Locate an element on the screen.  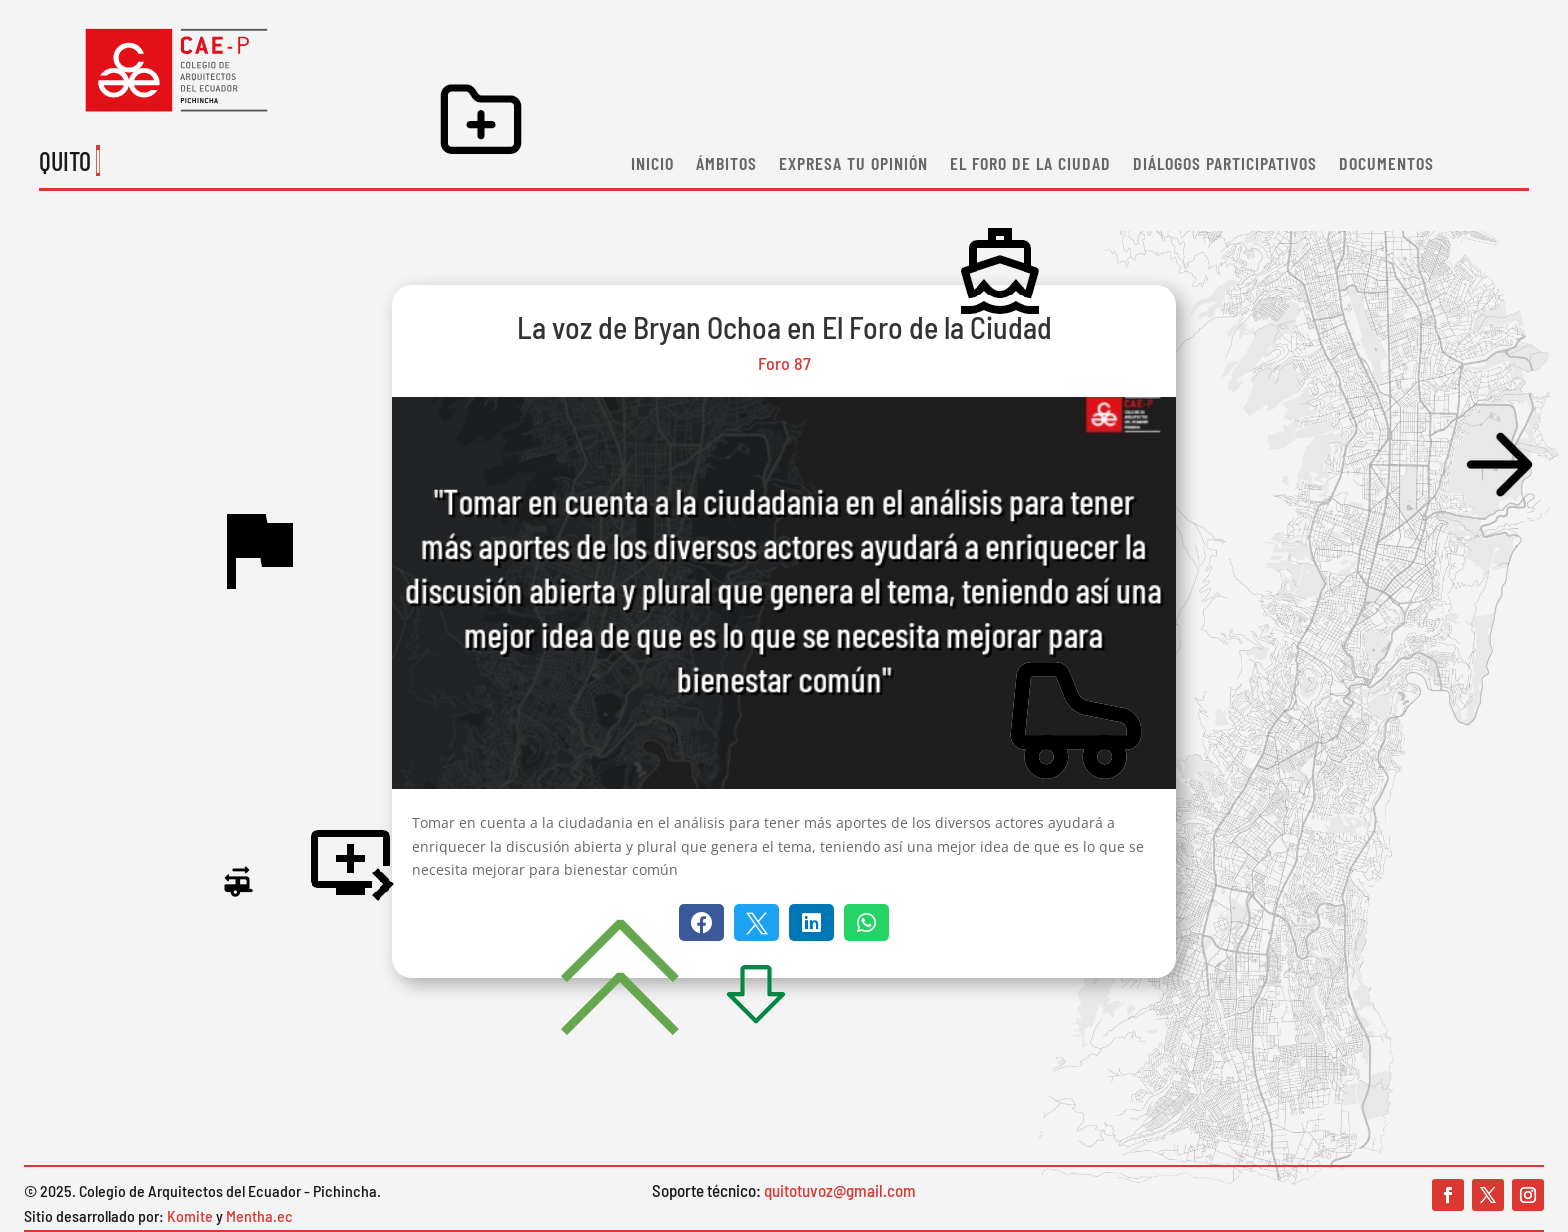
download a file or content is located at coordinates (756, 992).